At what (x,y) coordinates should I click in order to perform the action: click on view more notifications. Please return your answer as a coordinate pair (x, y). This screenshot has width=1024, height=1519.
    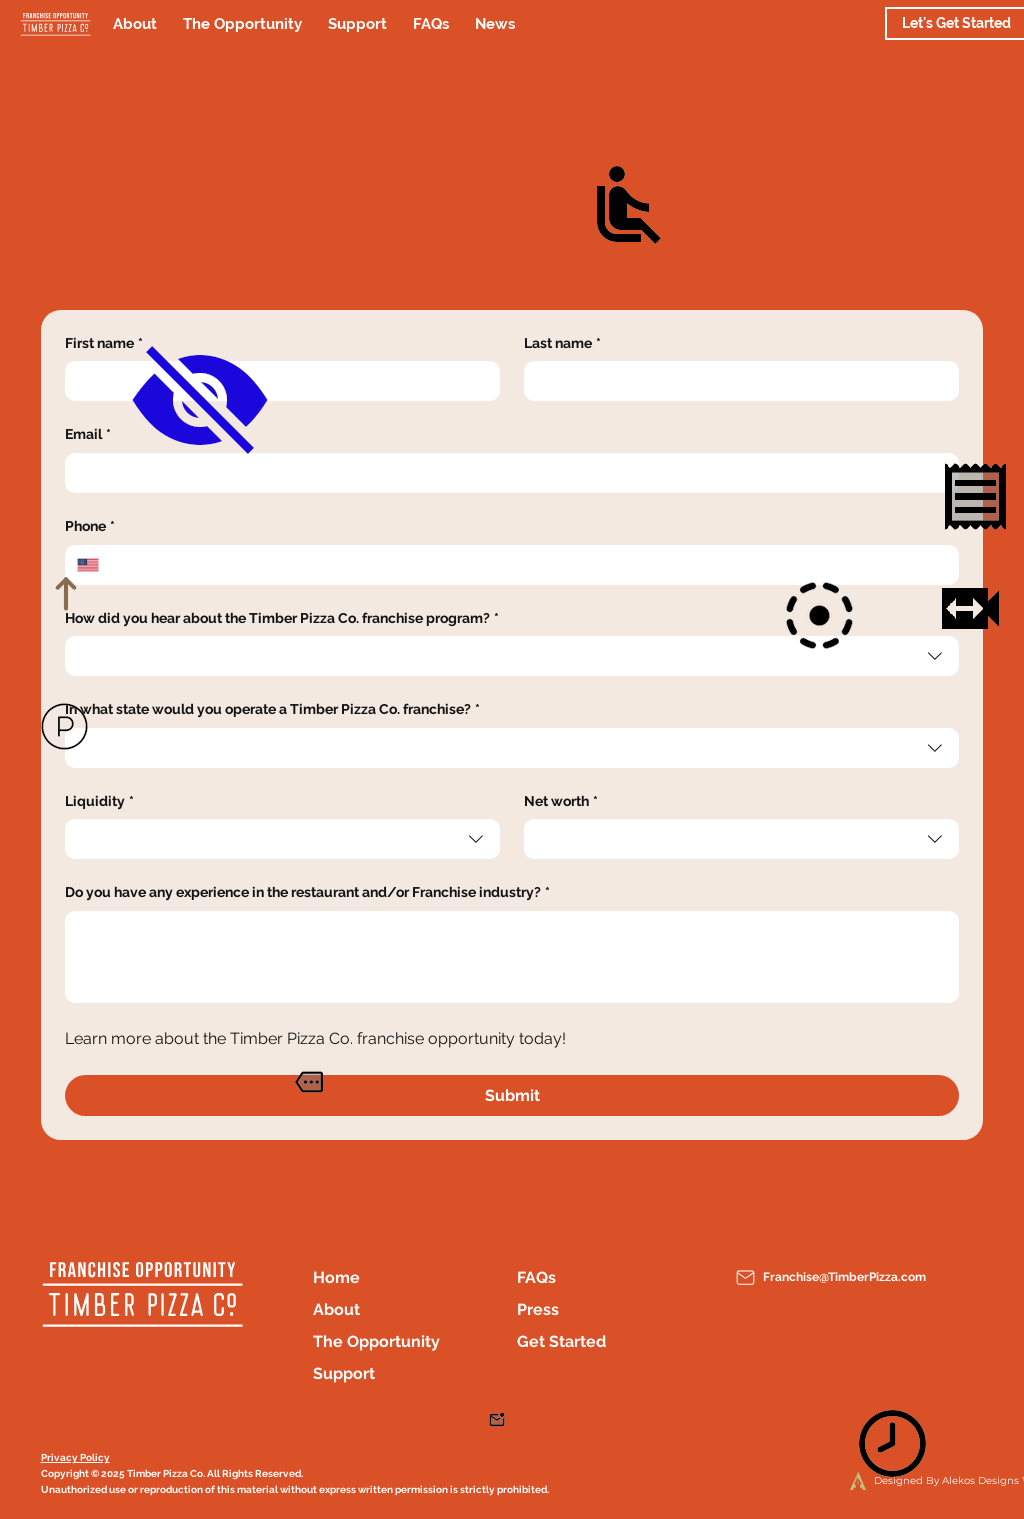
    Looking at the image, I should click on (309, 1082).